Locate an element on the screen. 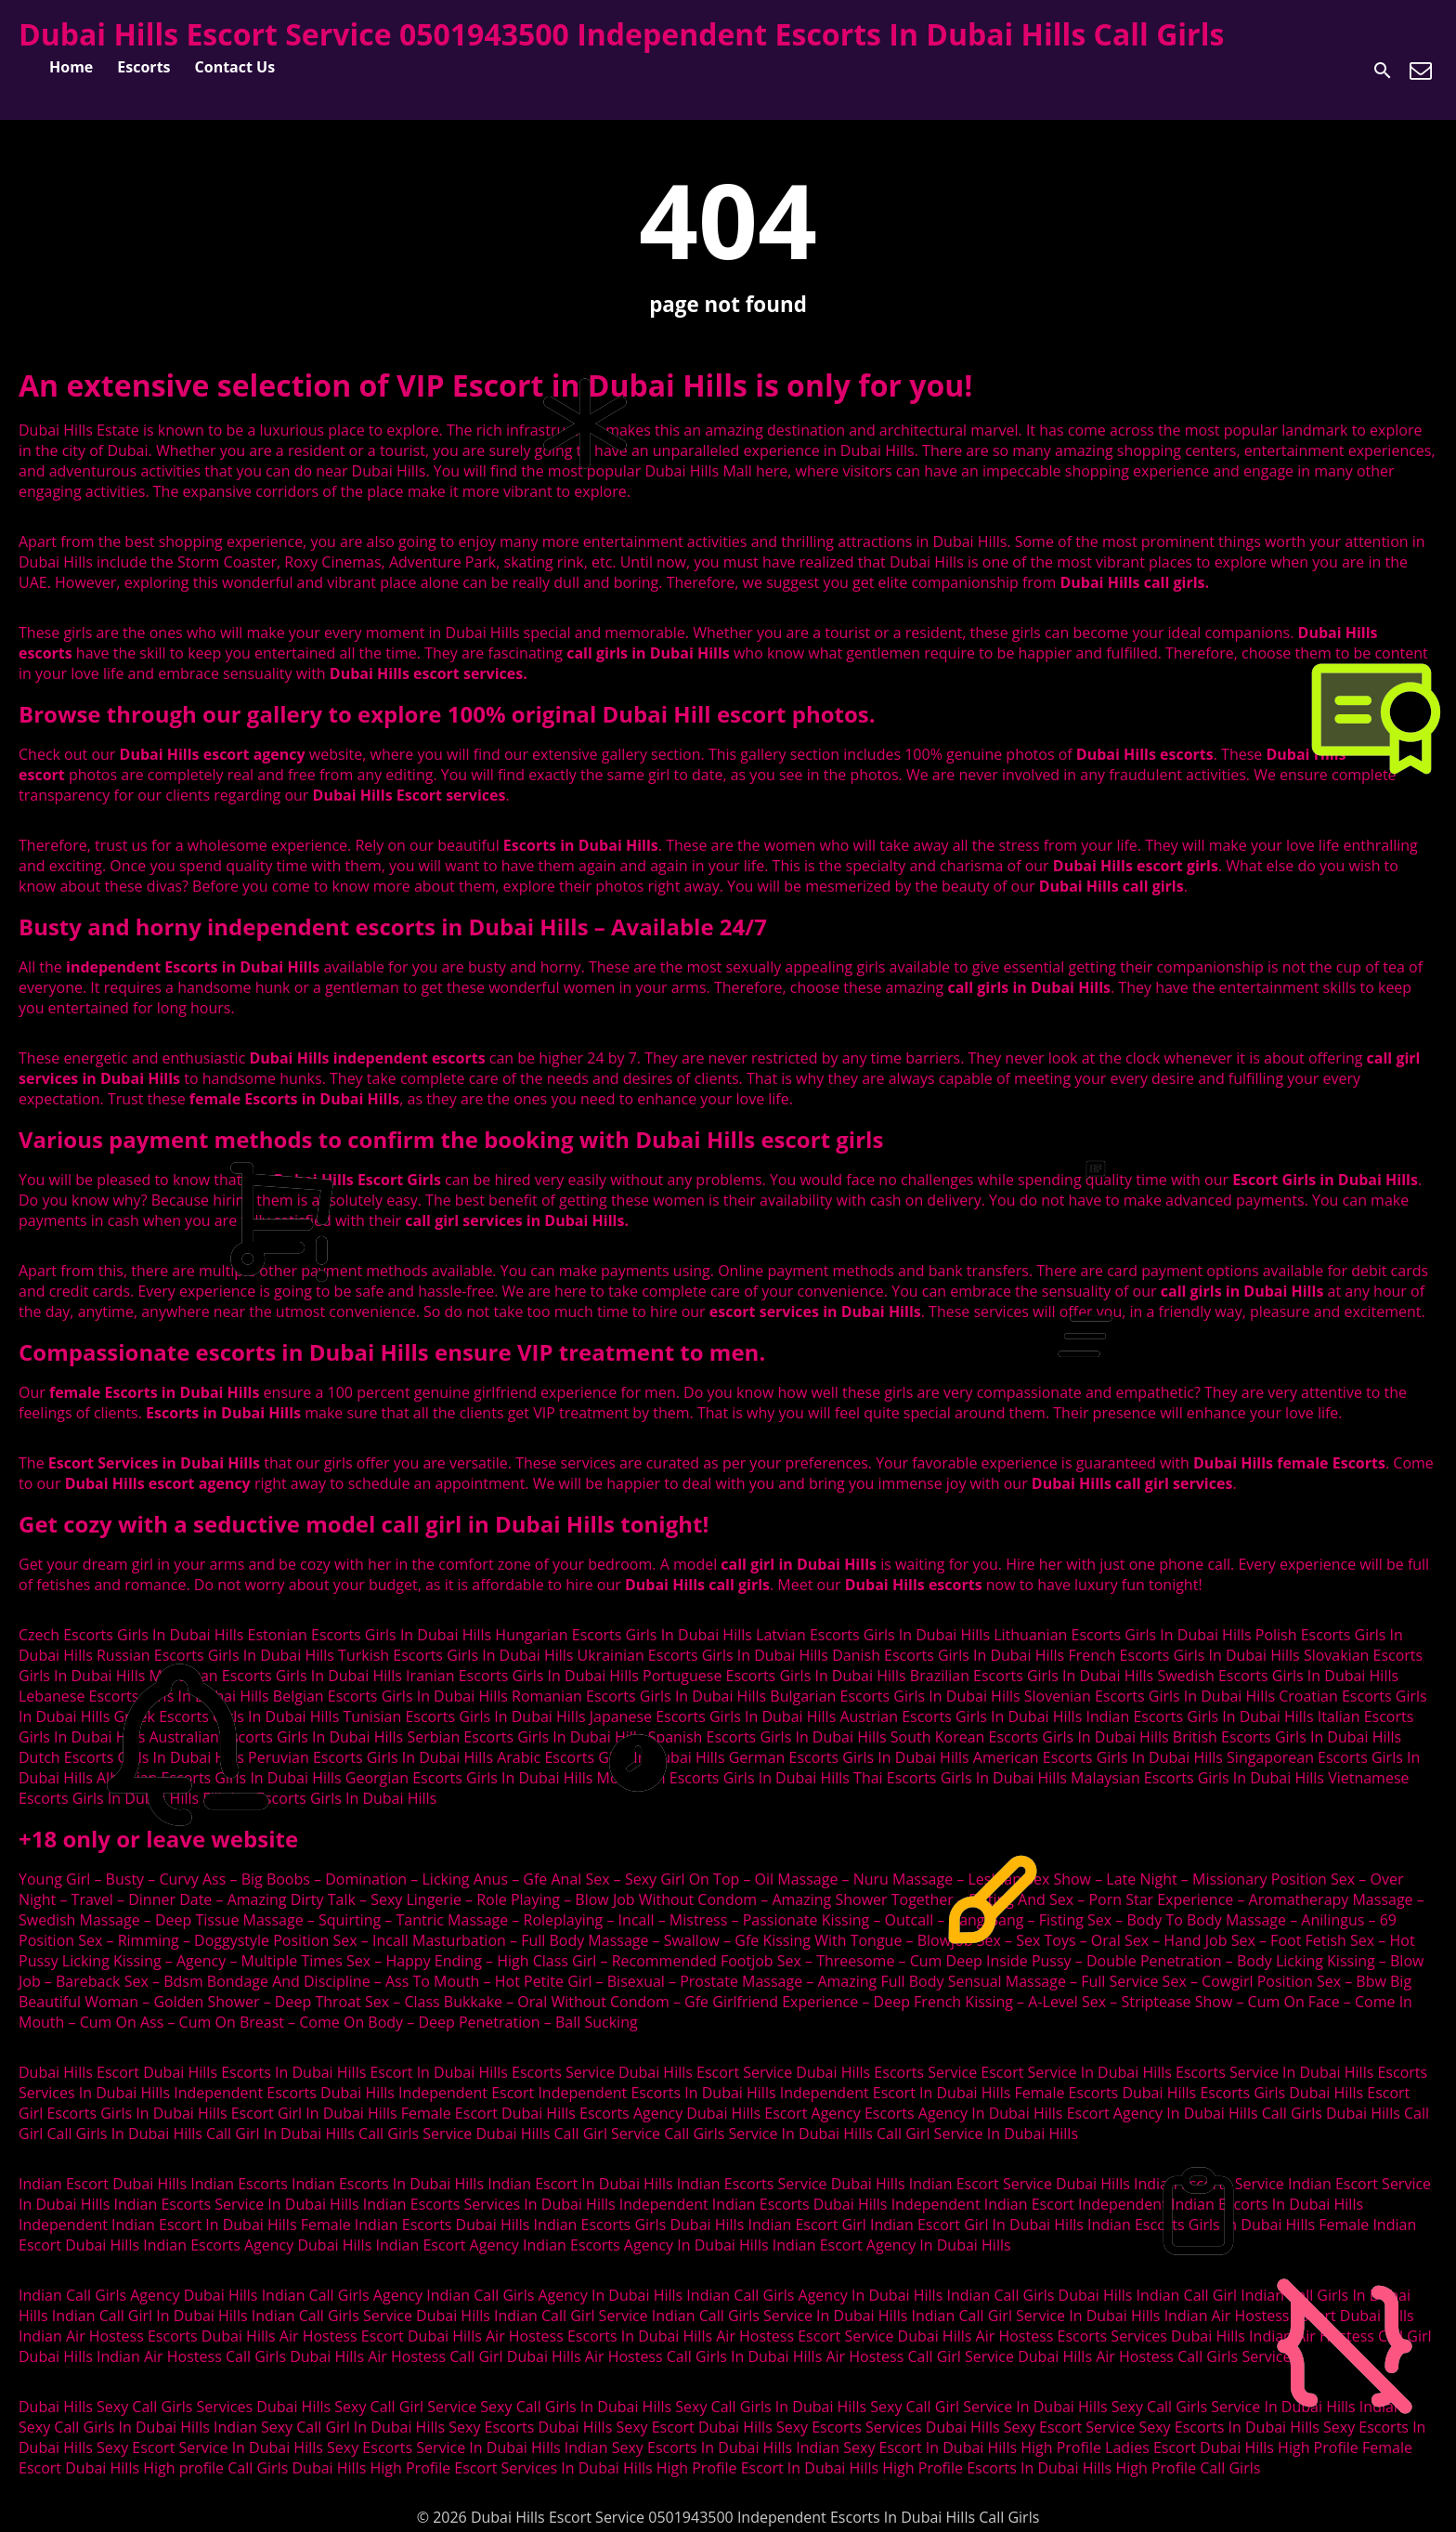 This screenshot has width=1456, height=2532. access drawing or painting tools is located at coordinates (993, 1899).